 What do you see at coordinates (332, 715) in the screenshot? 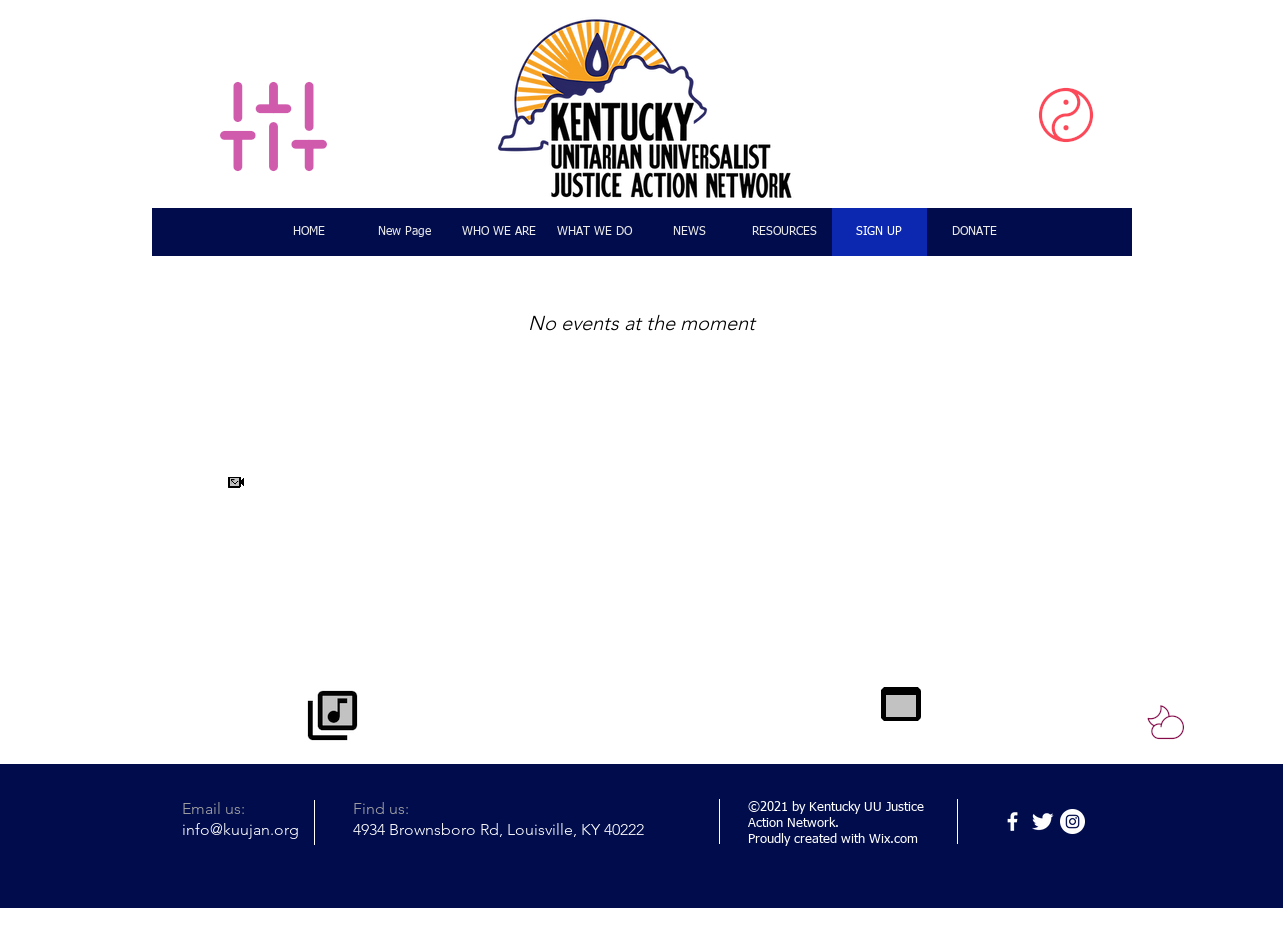
I see `access your music library` at bounding box center [332, 715].